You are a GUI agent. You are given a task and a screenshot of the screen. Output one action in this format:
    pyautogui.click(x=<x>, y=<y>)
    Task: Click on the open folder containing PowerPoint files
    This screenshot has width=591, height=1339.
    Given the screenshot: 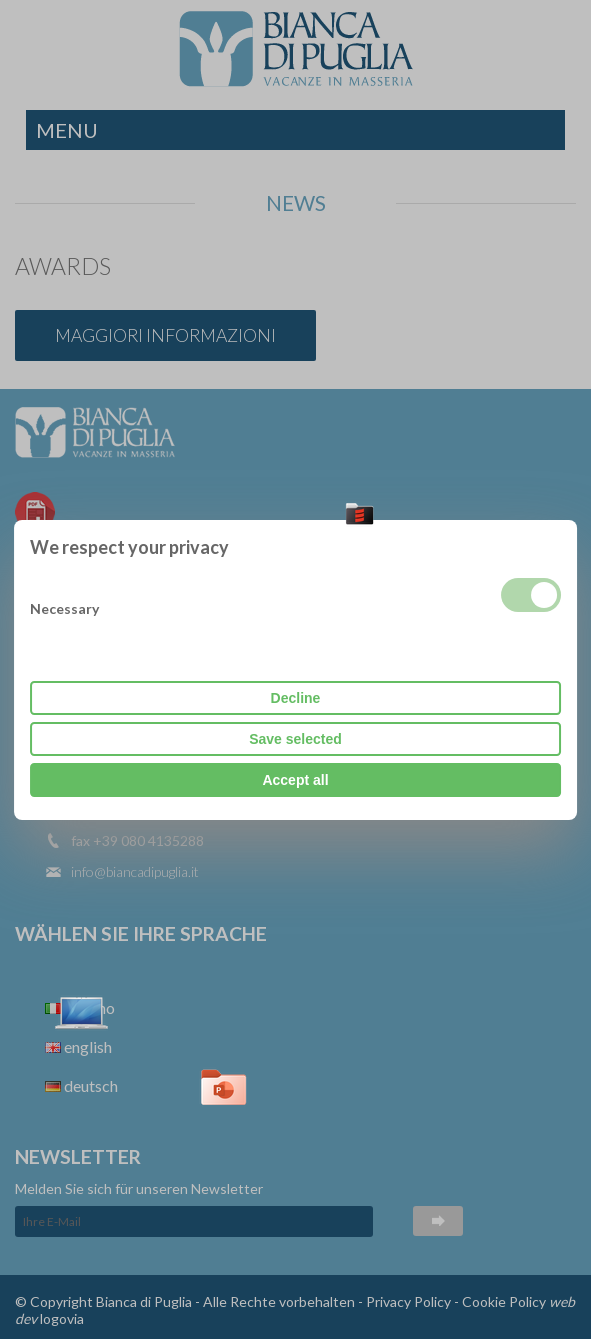 What is the action you would take?
    pyautogui.click(x=223, y=1088)
    